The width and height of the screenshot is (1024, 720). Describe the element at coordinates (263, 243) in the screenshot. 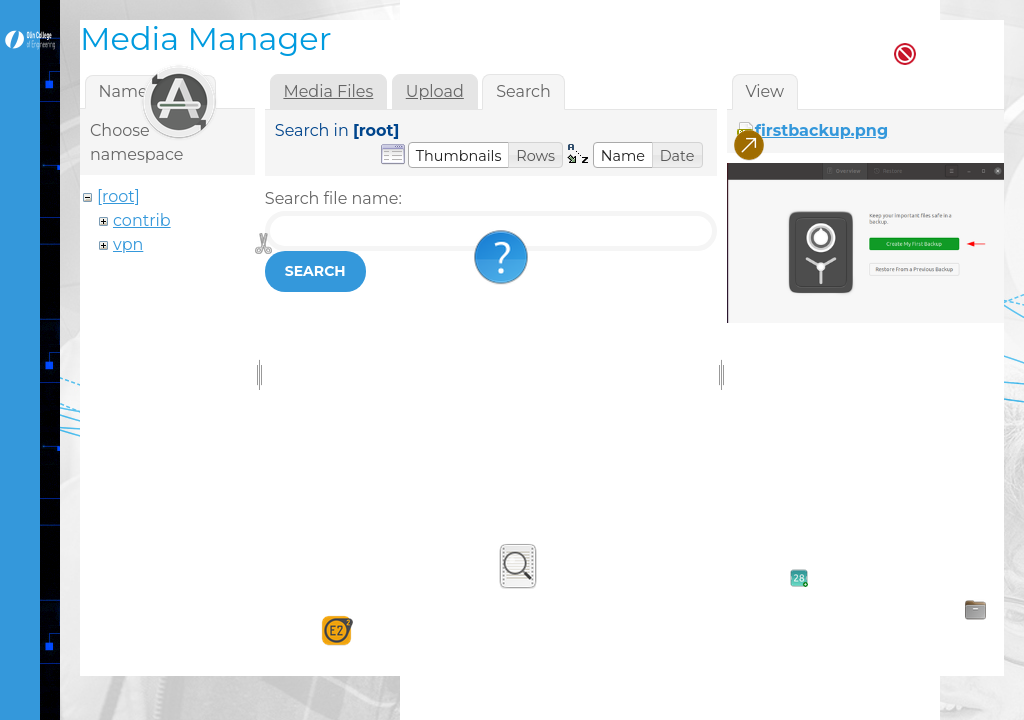

I see `cut selected content to clipboard` at that location.